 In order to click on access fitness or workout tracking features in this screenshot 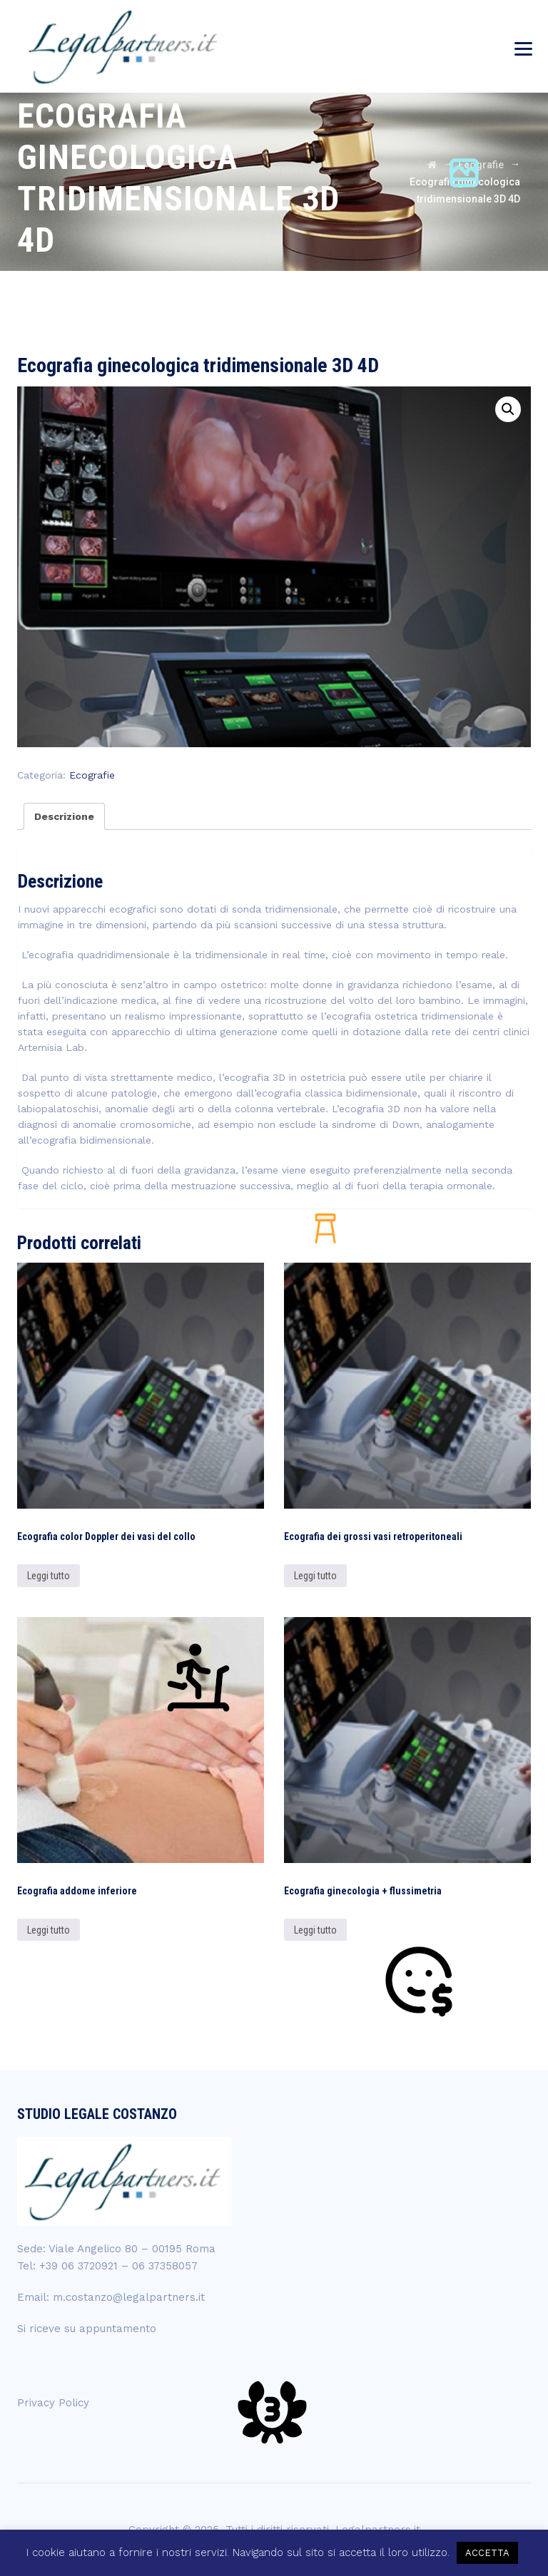, I will do `click(198, 1678)`.